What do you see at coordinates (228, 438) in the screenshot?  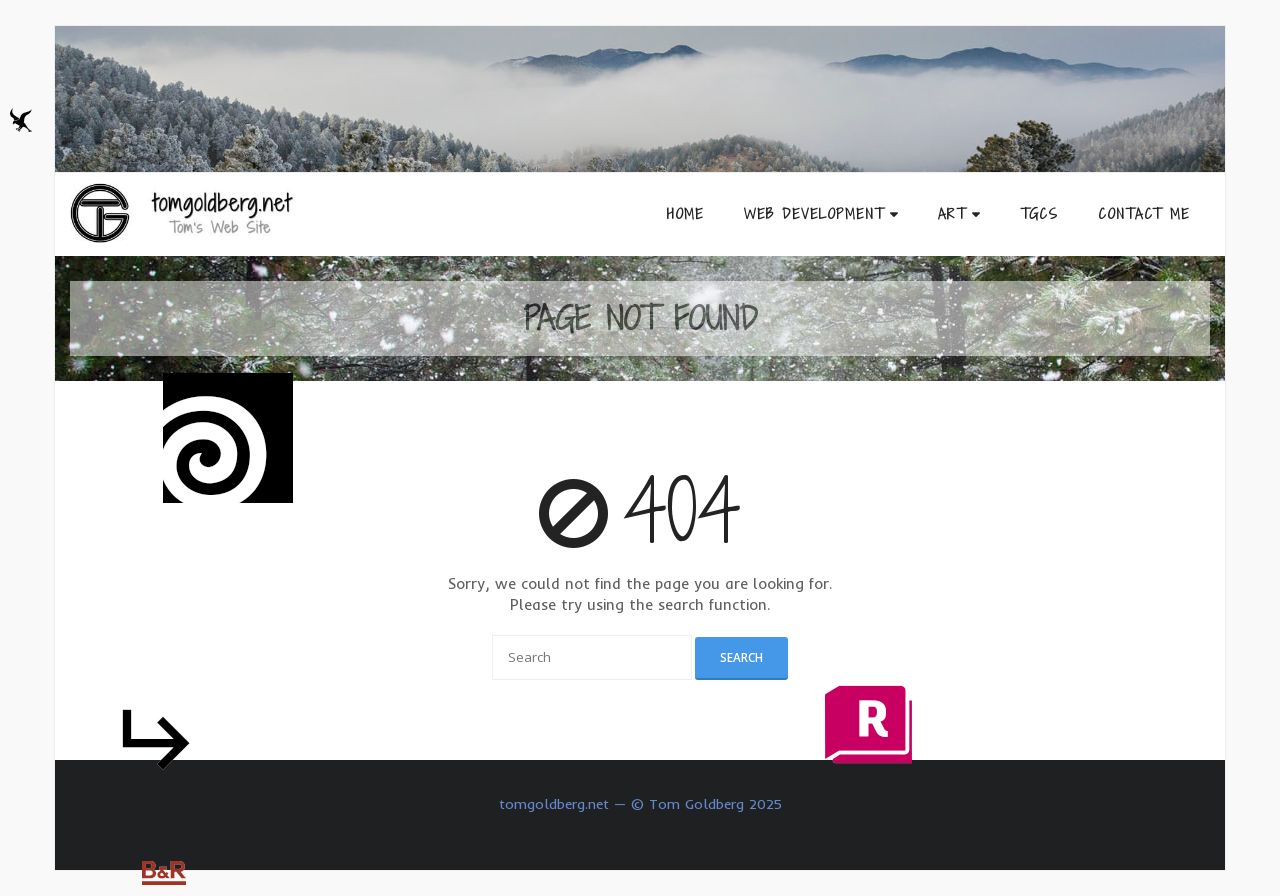 I see `open Houdini 3D animation software` at bounding box center [228, 438].